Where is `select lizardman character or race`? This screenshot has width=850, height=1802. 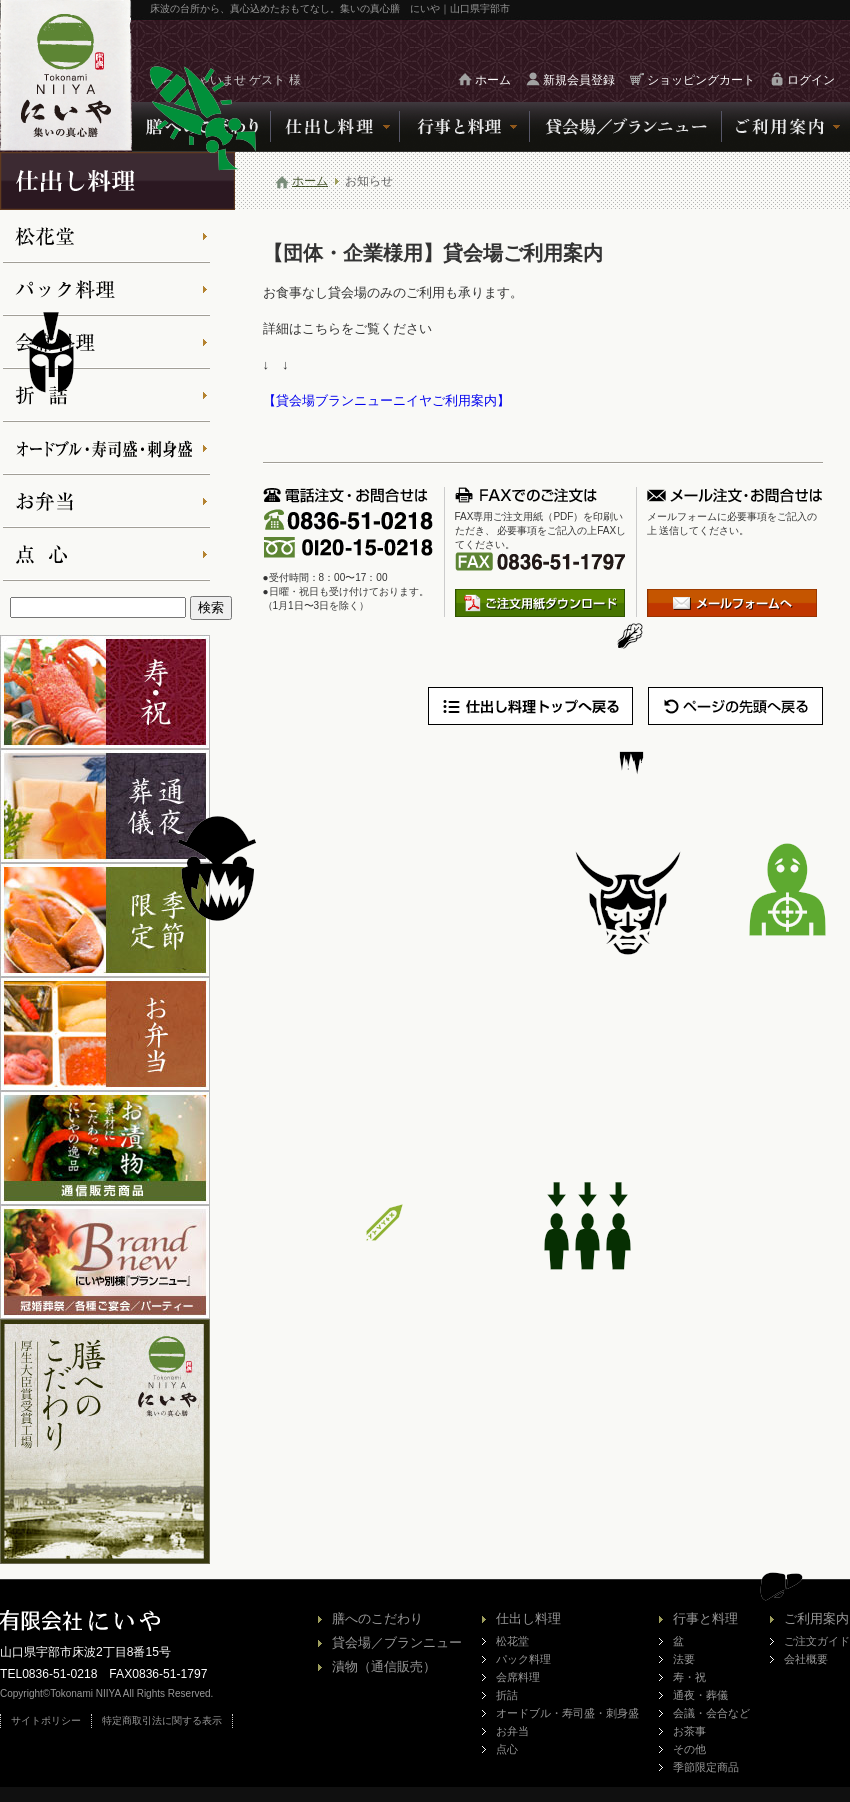 select lizardman character or race is located at coordinates (218, 868).